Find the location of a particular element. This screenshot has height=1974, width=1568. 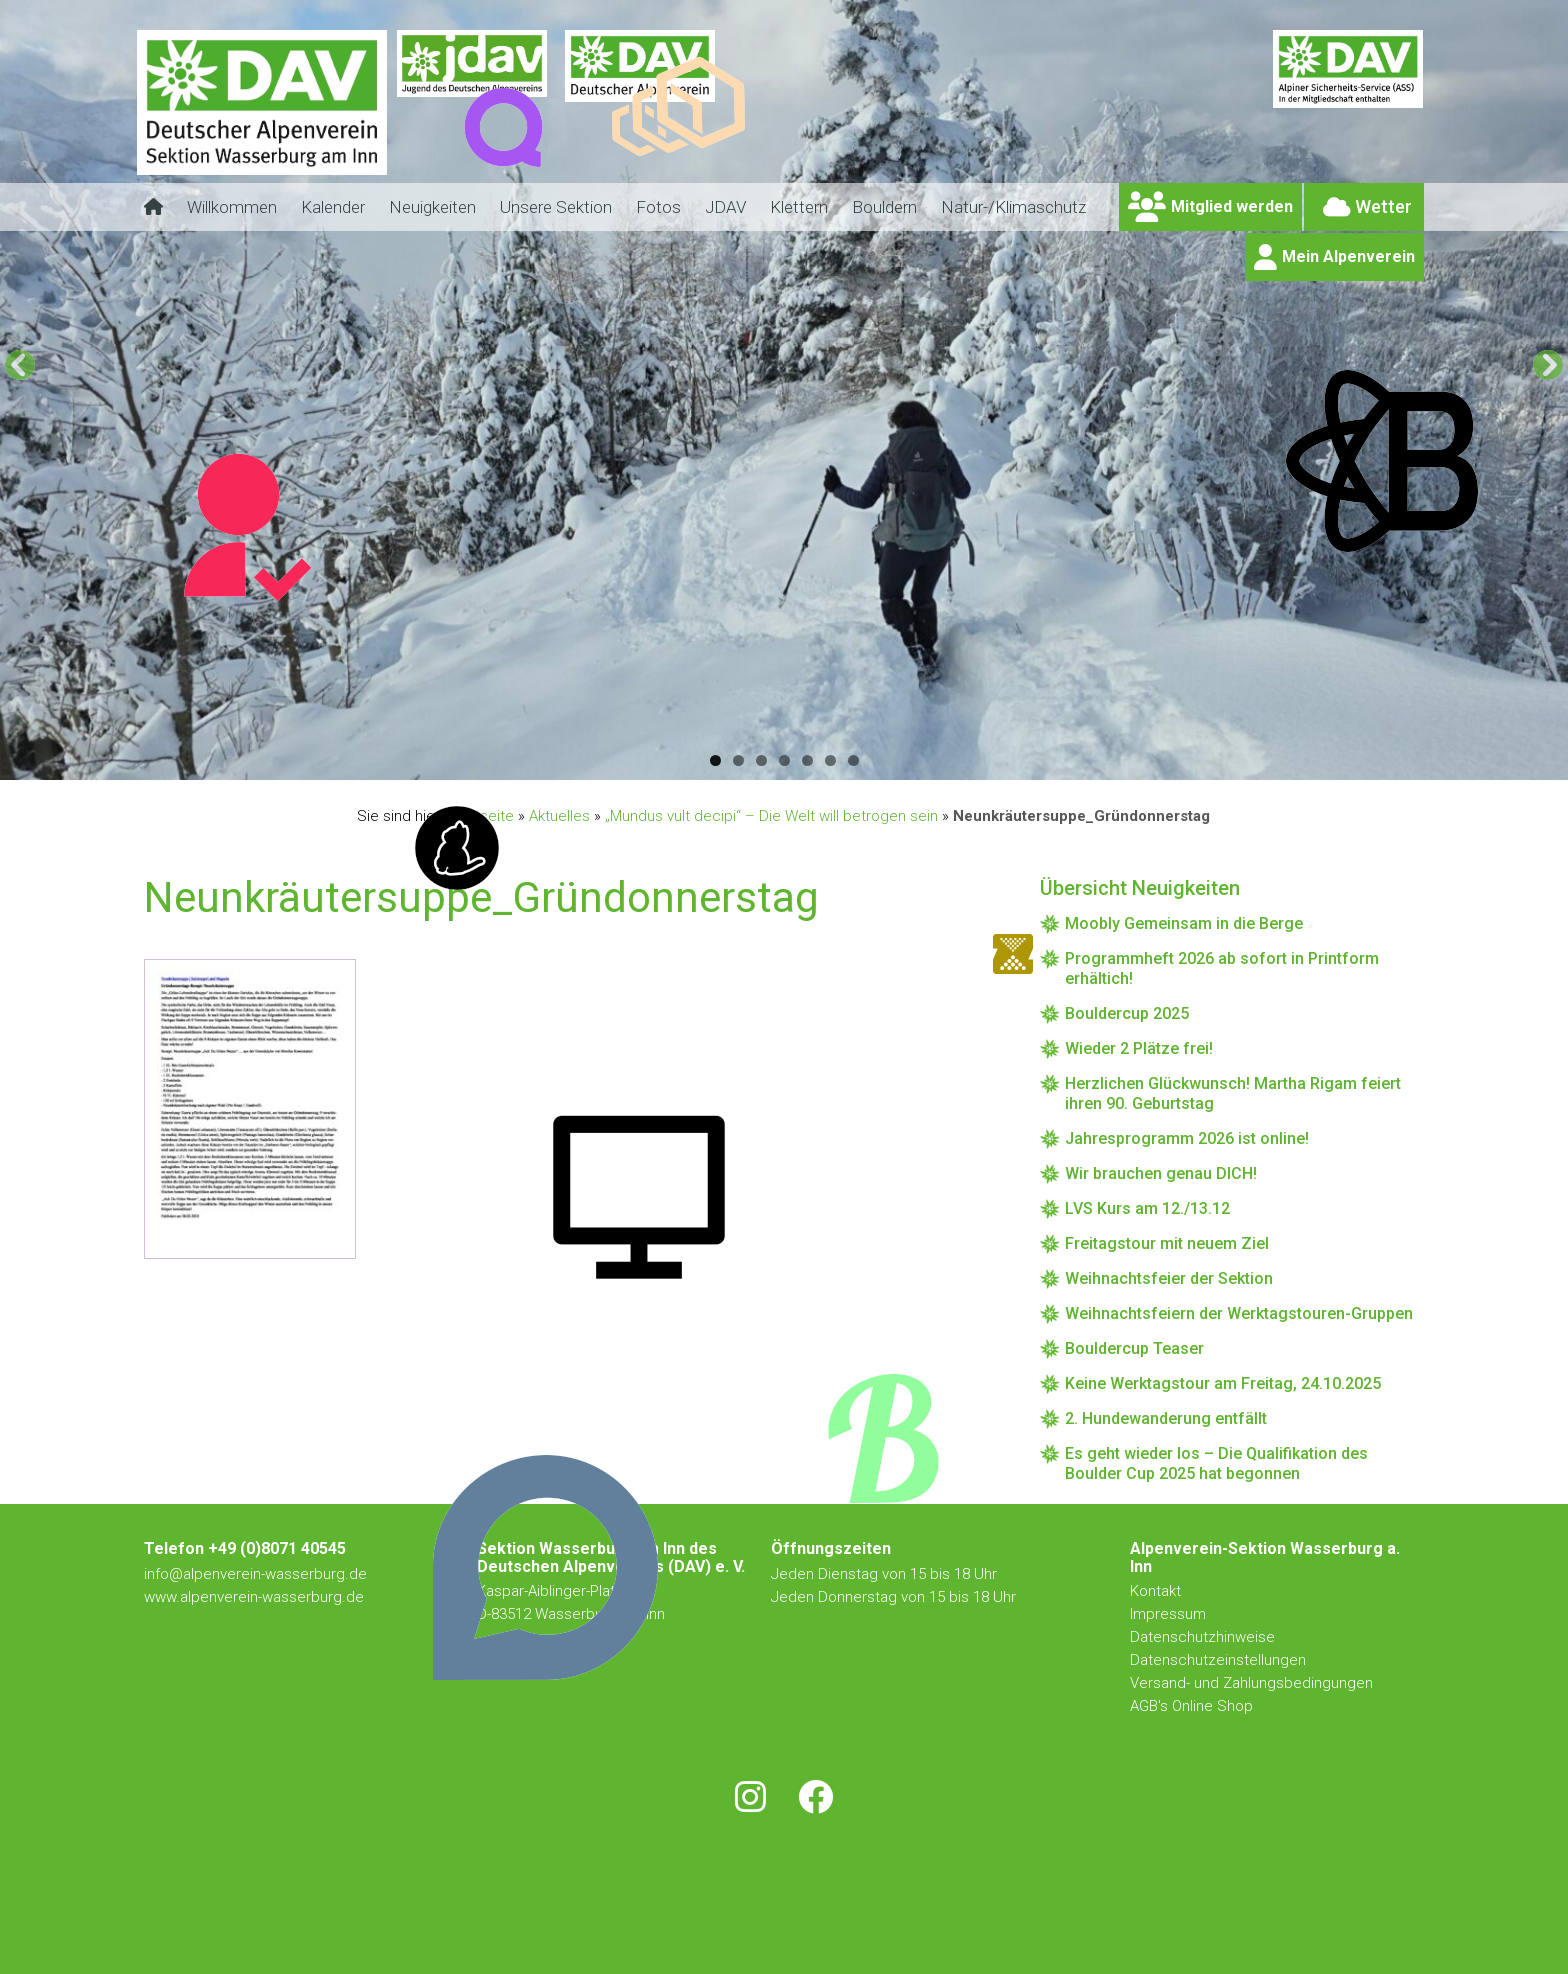

yarn package manager logo is located at coordinates (457, 848).